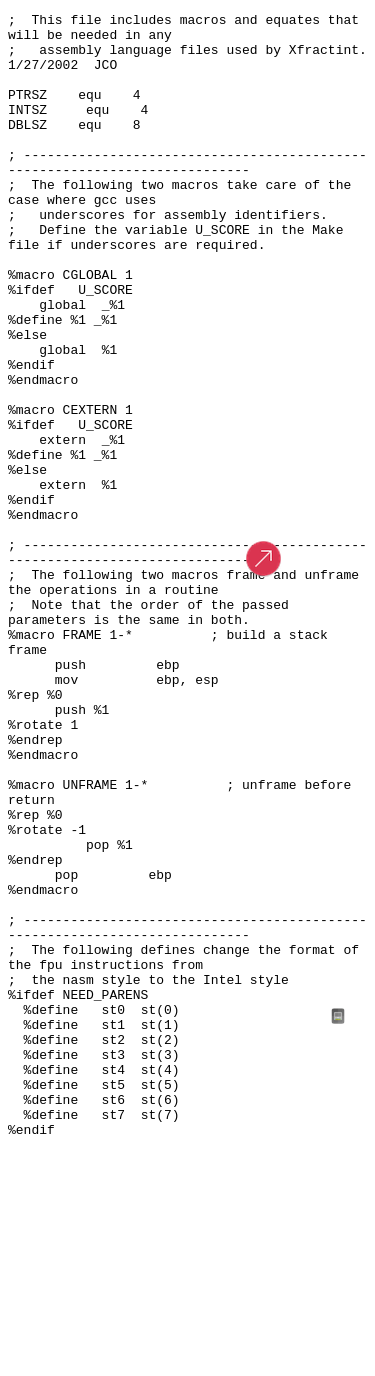 Image resolution: width=375 pixels, height=1376 pixels. Describe the element at coordinates (338, 1016) in the screenshot. I see `gameboy rom file type indicator` at that location.